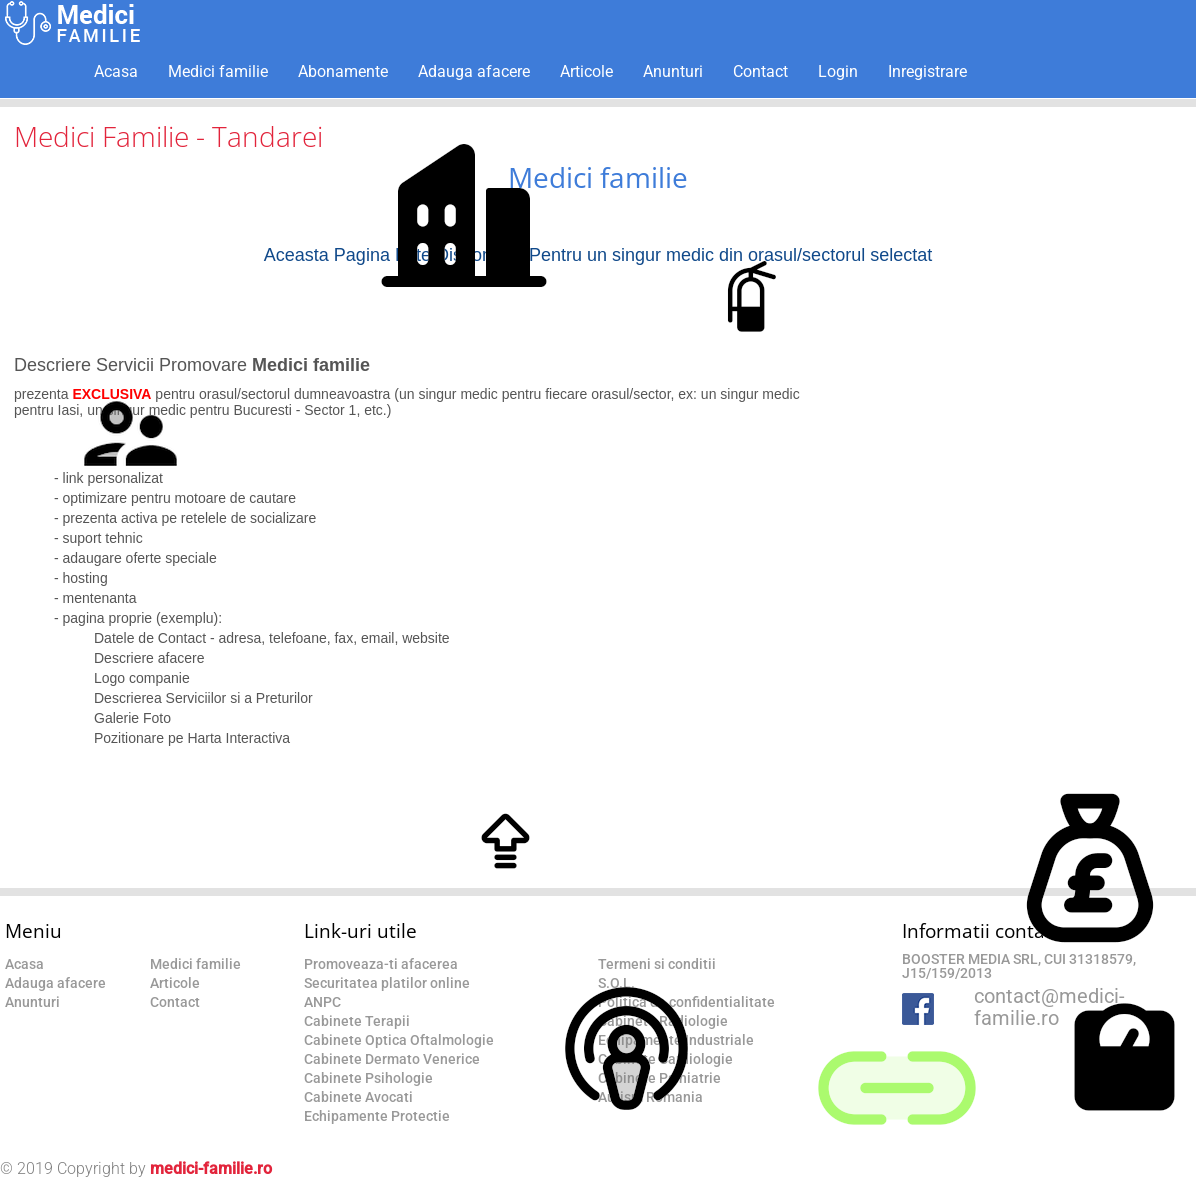 This screenshot has width=1196, height=1190. What do you see at coordinates (464, 221) in the screenshot?
I see `view properties or real estate listings` at bounding box center [464, 221].